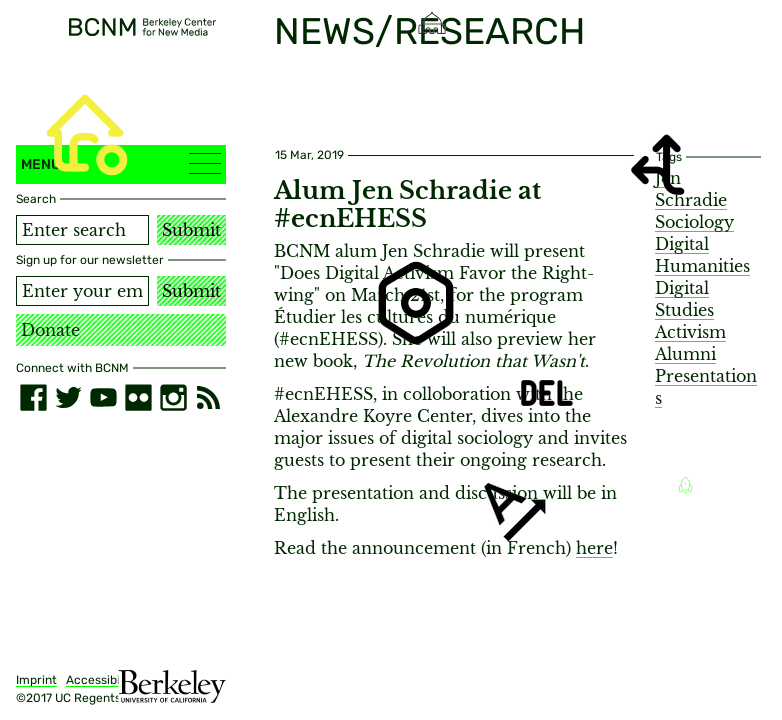  I want to click on home location with active status indicator, so click(85, 133).